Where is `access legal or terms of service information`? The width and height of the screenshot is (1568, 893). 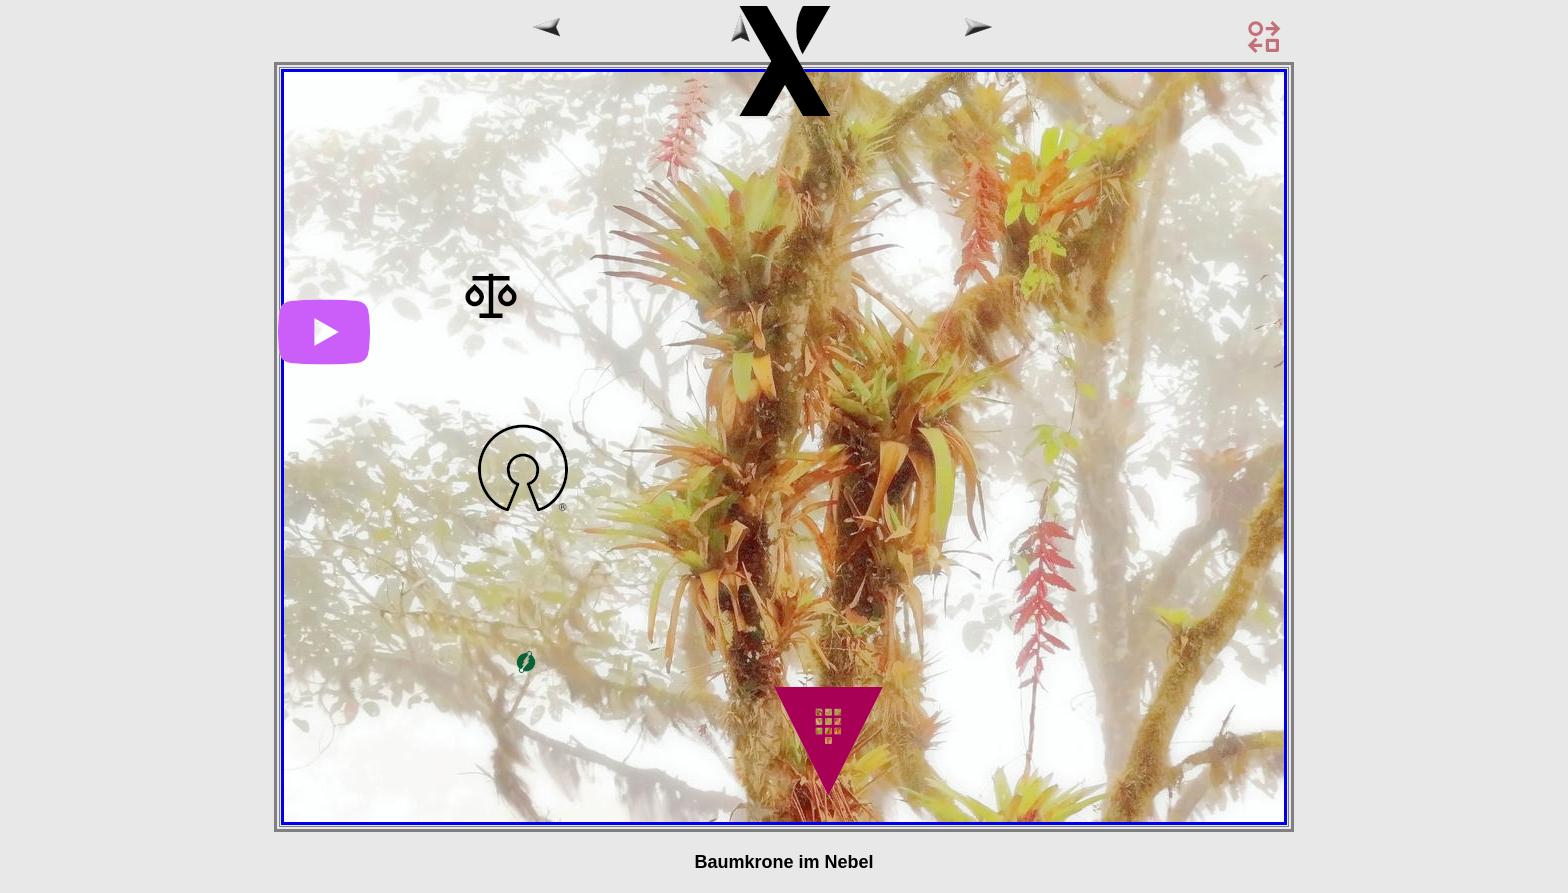 access legal or terms of service information is located at coordinates (491, 297).